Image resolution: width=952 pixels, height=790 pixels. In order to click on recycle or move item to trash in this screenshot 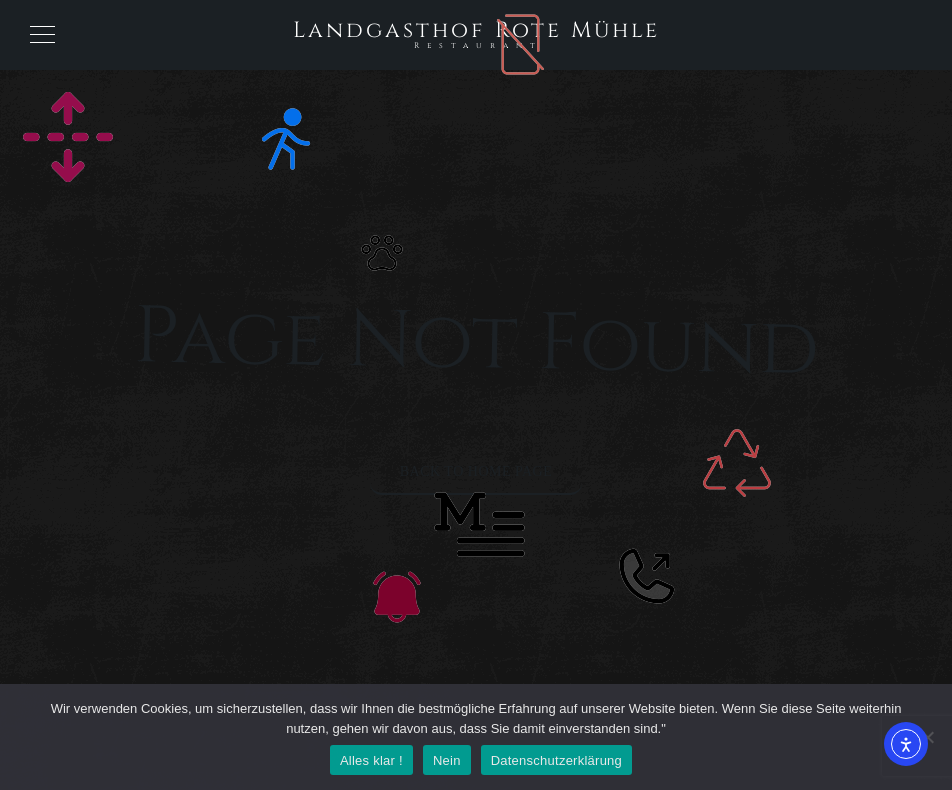, I will do `click(737, 463)`.